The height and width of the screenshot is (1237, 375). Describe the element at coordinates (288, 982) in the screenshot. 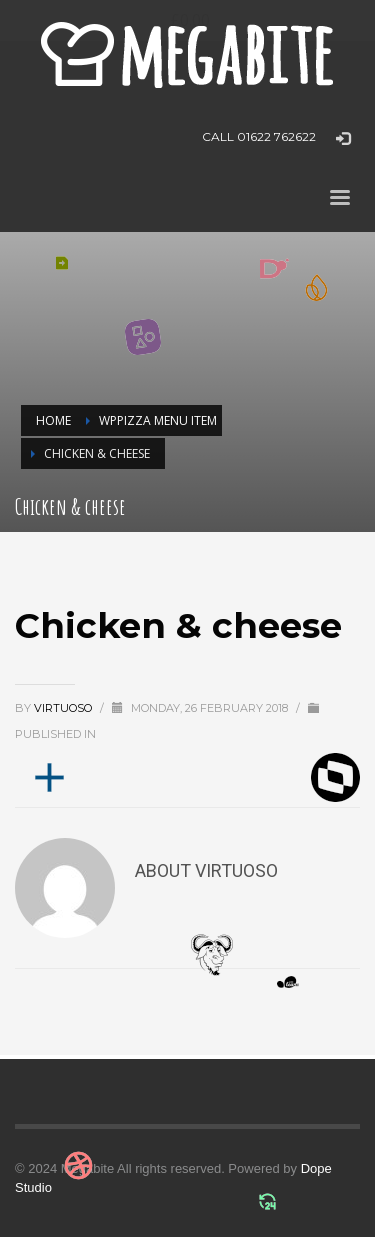

I see `scikit-learn machine learning library logo` at that location.